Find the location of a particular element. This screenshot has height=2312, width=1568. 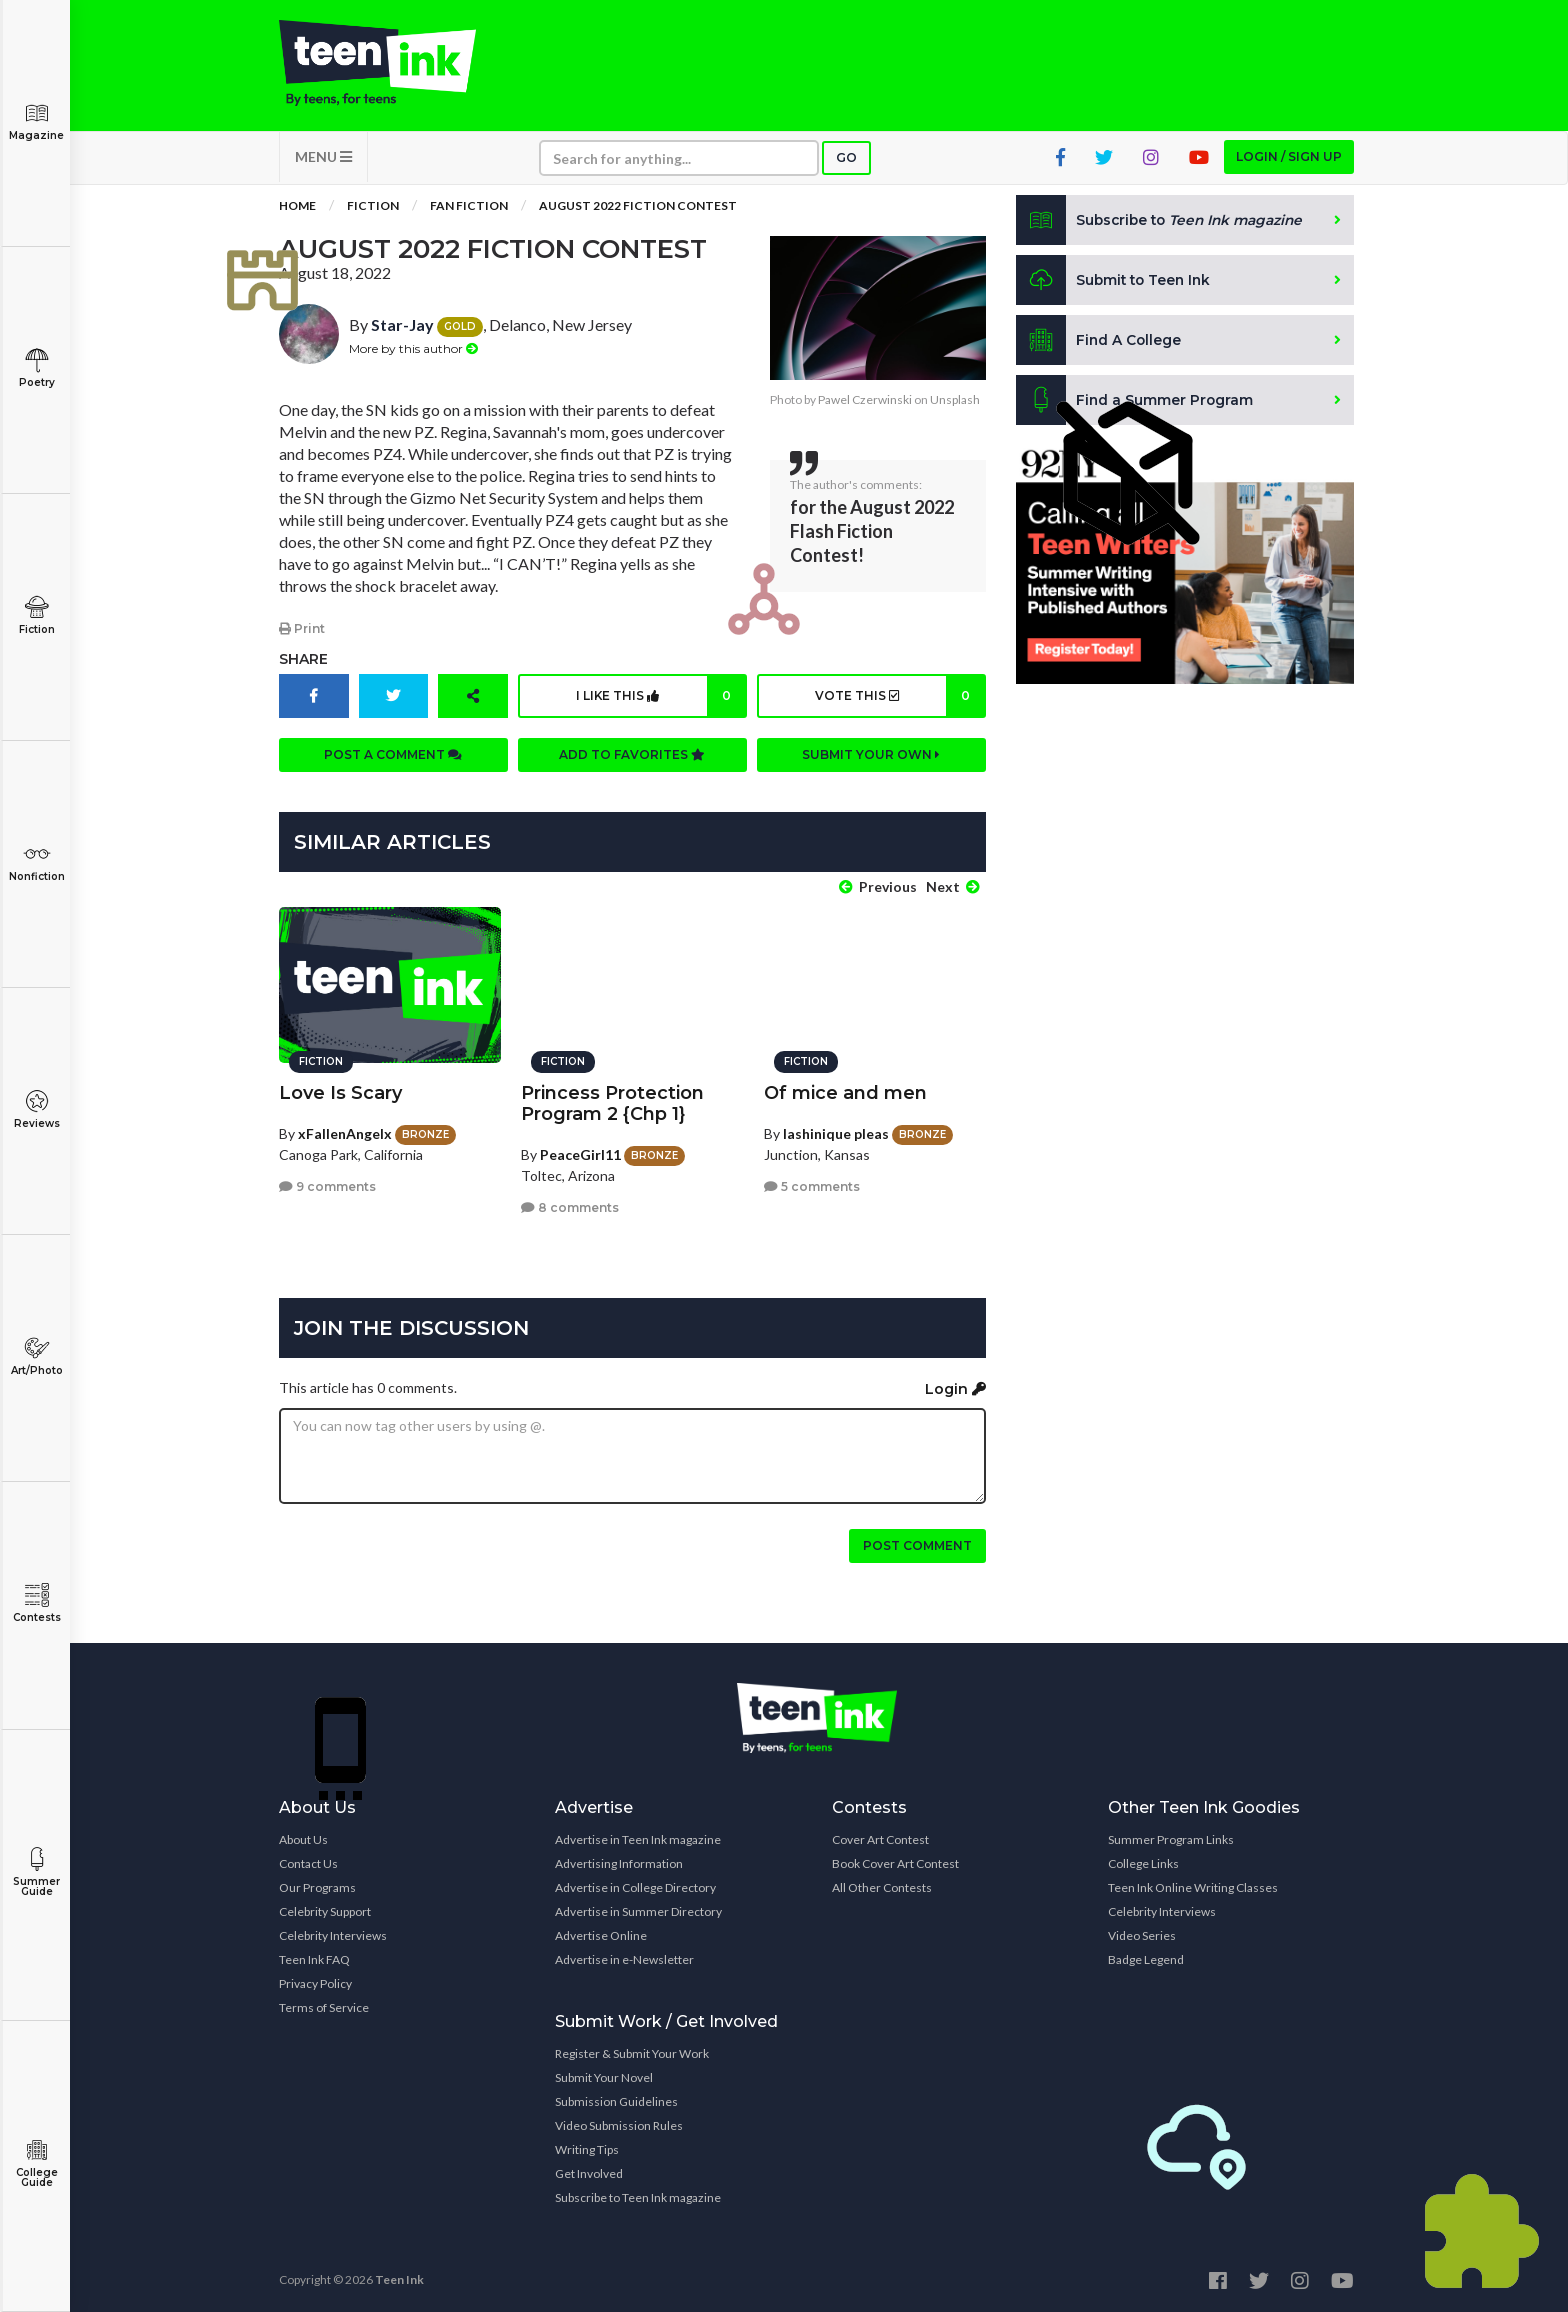

access social network connections is located at coordinates (764, 599).